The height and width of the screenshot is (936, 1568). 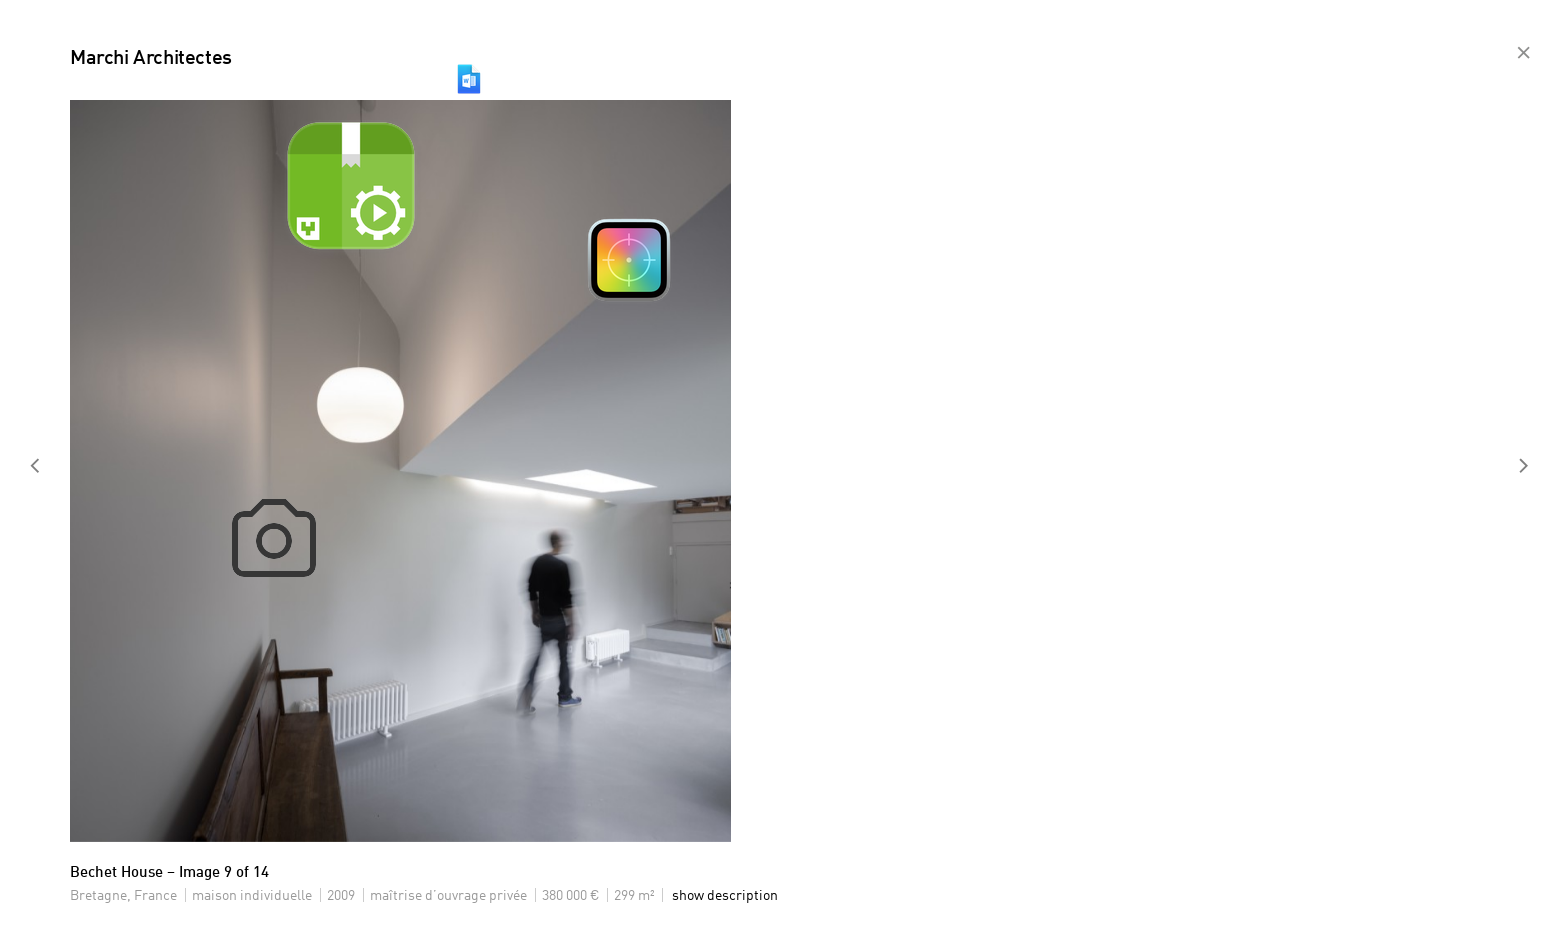 What do you see at coordinates (629, 260) in the screenshot?
I see `calibrate display color and settings` at bounding box center [629, 260].